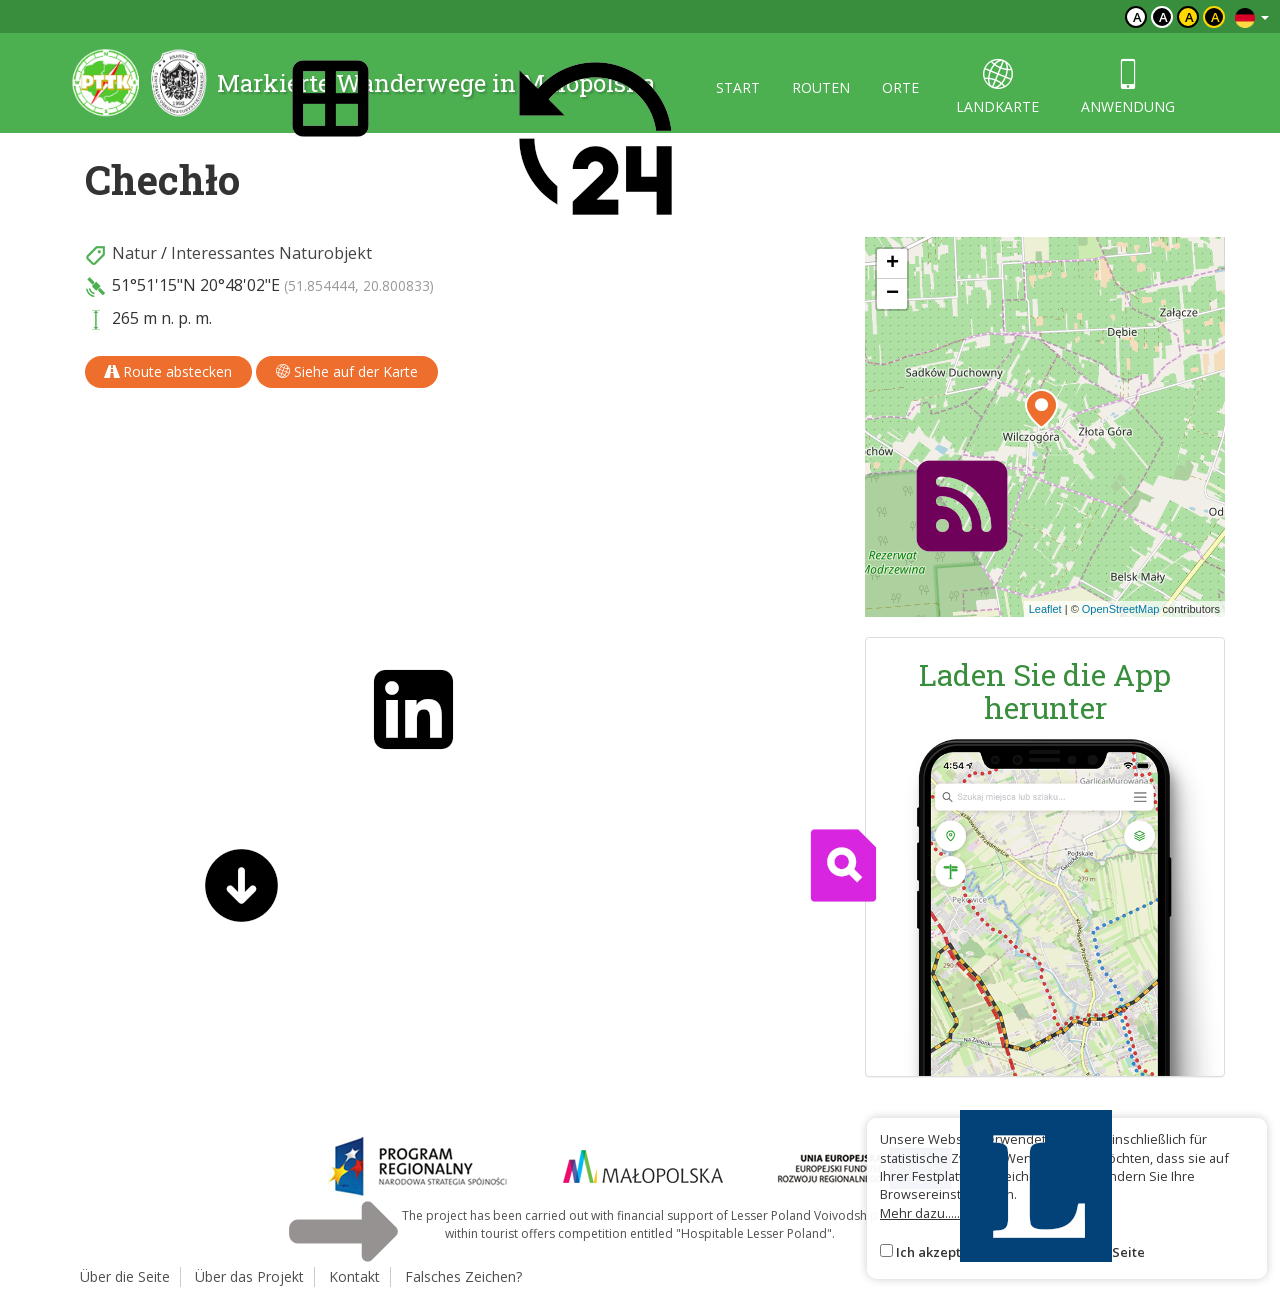  What do you see at coordinates (843, 865) in the screenshot?
I see `search within a document or file` at bounding box center [843, 865].